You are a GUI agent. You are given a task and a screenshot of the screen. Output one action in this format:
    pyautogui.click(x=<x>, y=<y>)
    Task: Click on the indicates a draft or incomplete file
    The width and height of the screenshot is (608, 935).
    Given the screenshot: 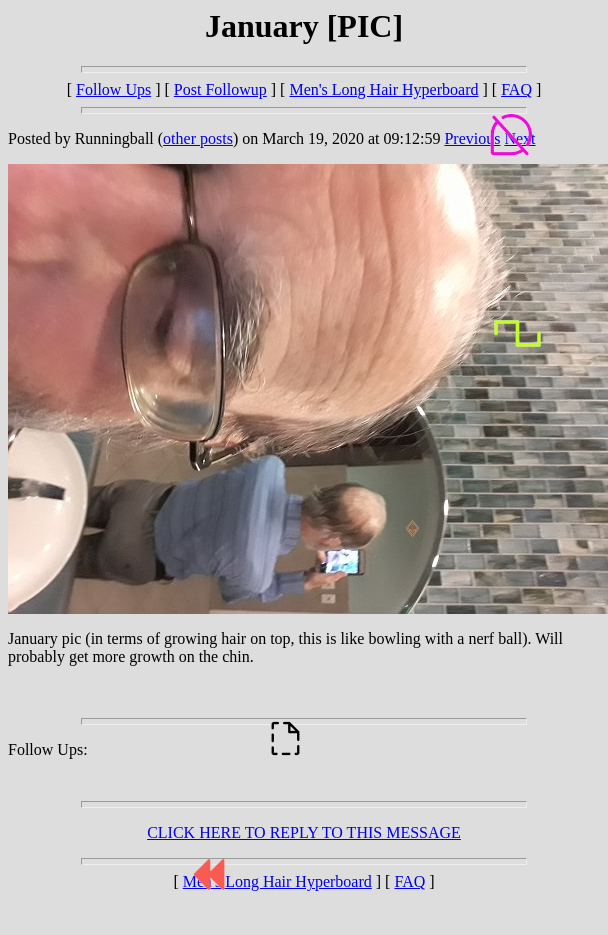 What is the action you would take?
    pyautogui.click(x=285, y=738)
    